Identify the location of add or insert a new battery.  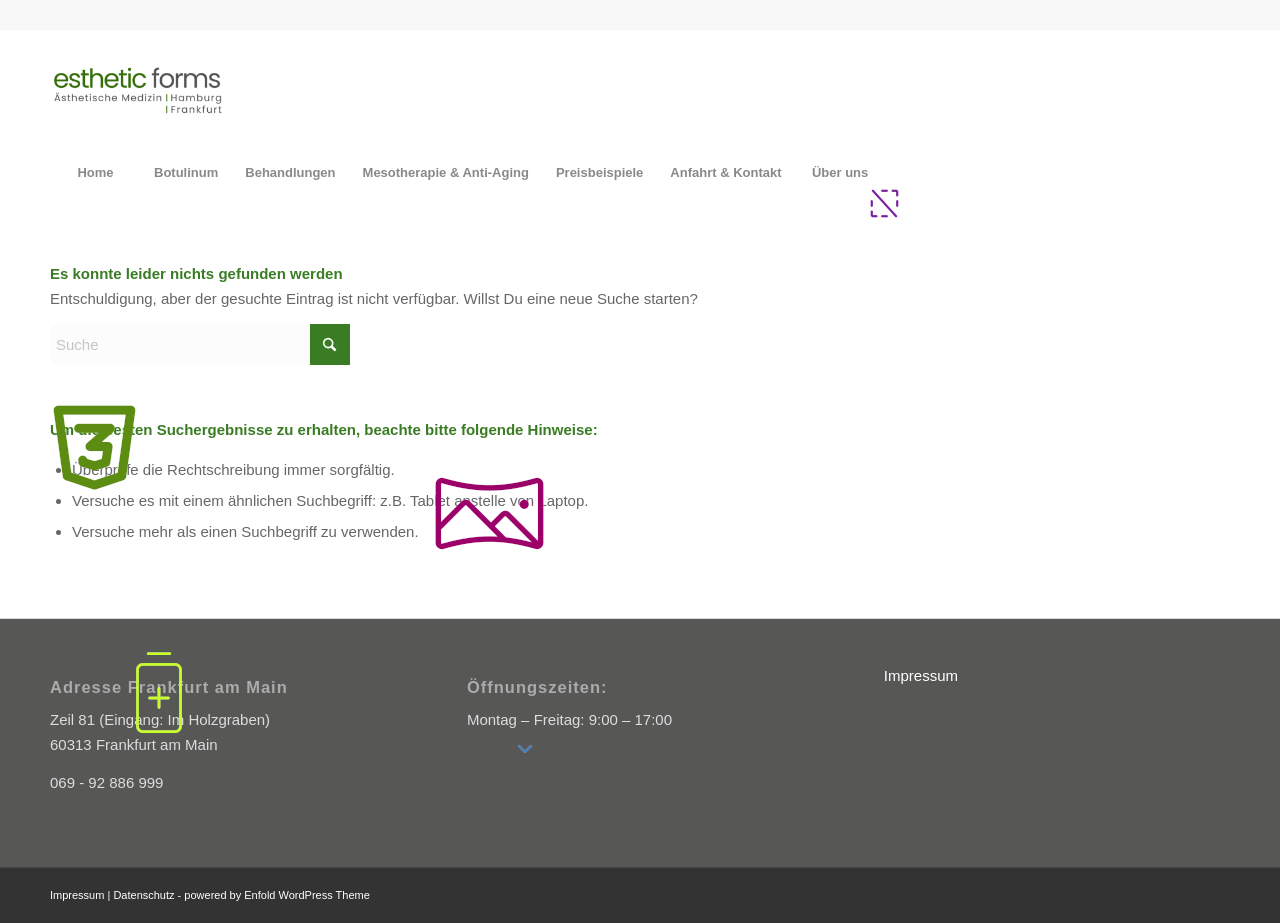
(159, 694).